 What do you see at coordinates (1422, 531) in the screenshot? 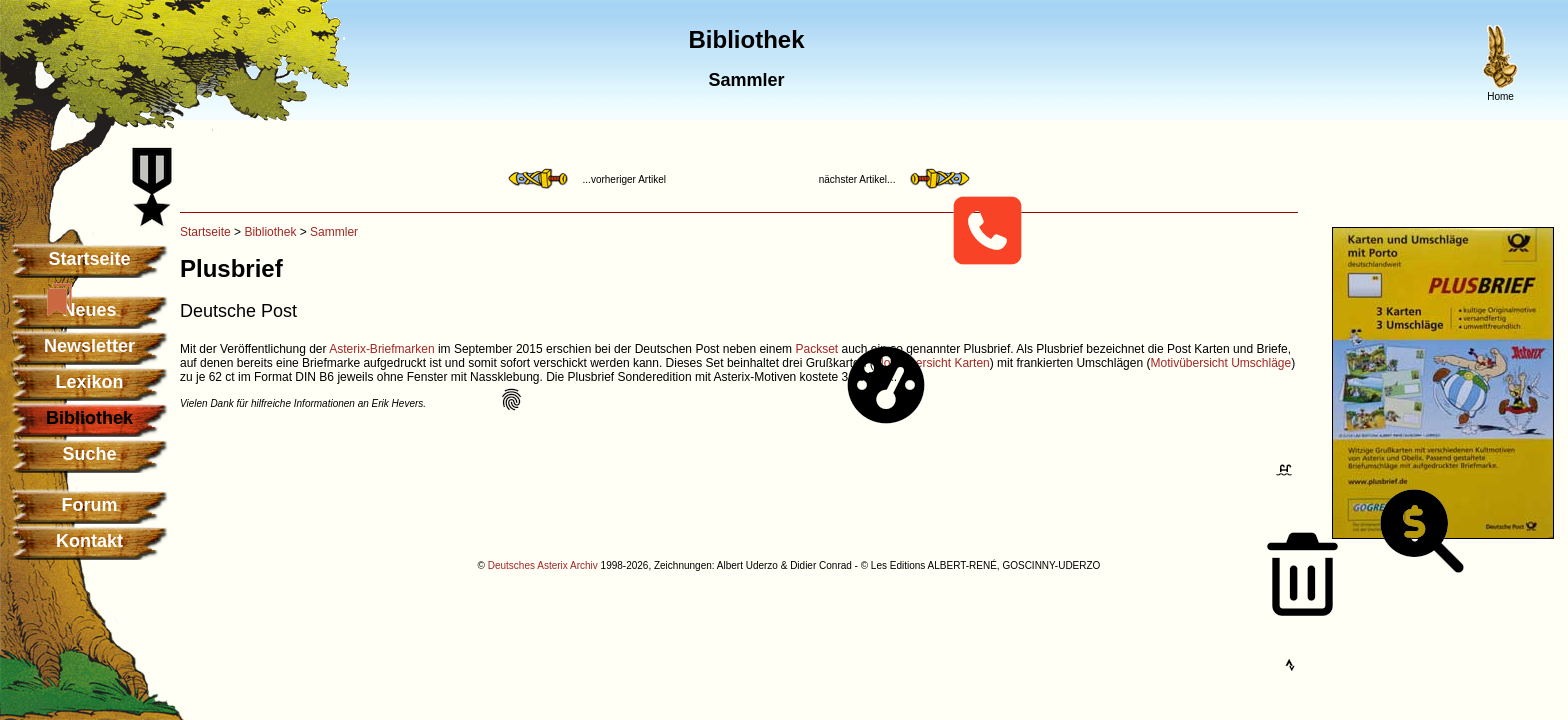
I see `search for prices or financial information` at bounding box center [1422, 531].